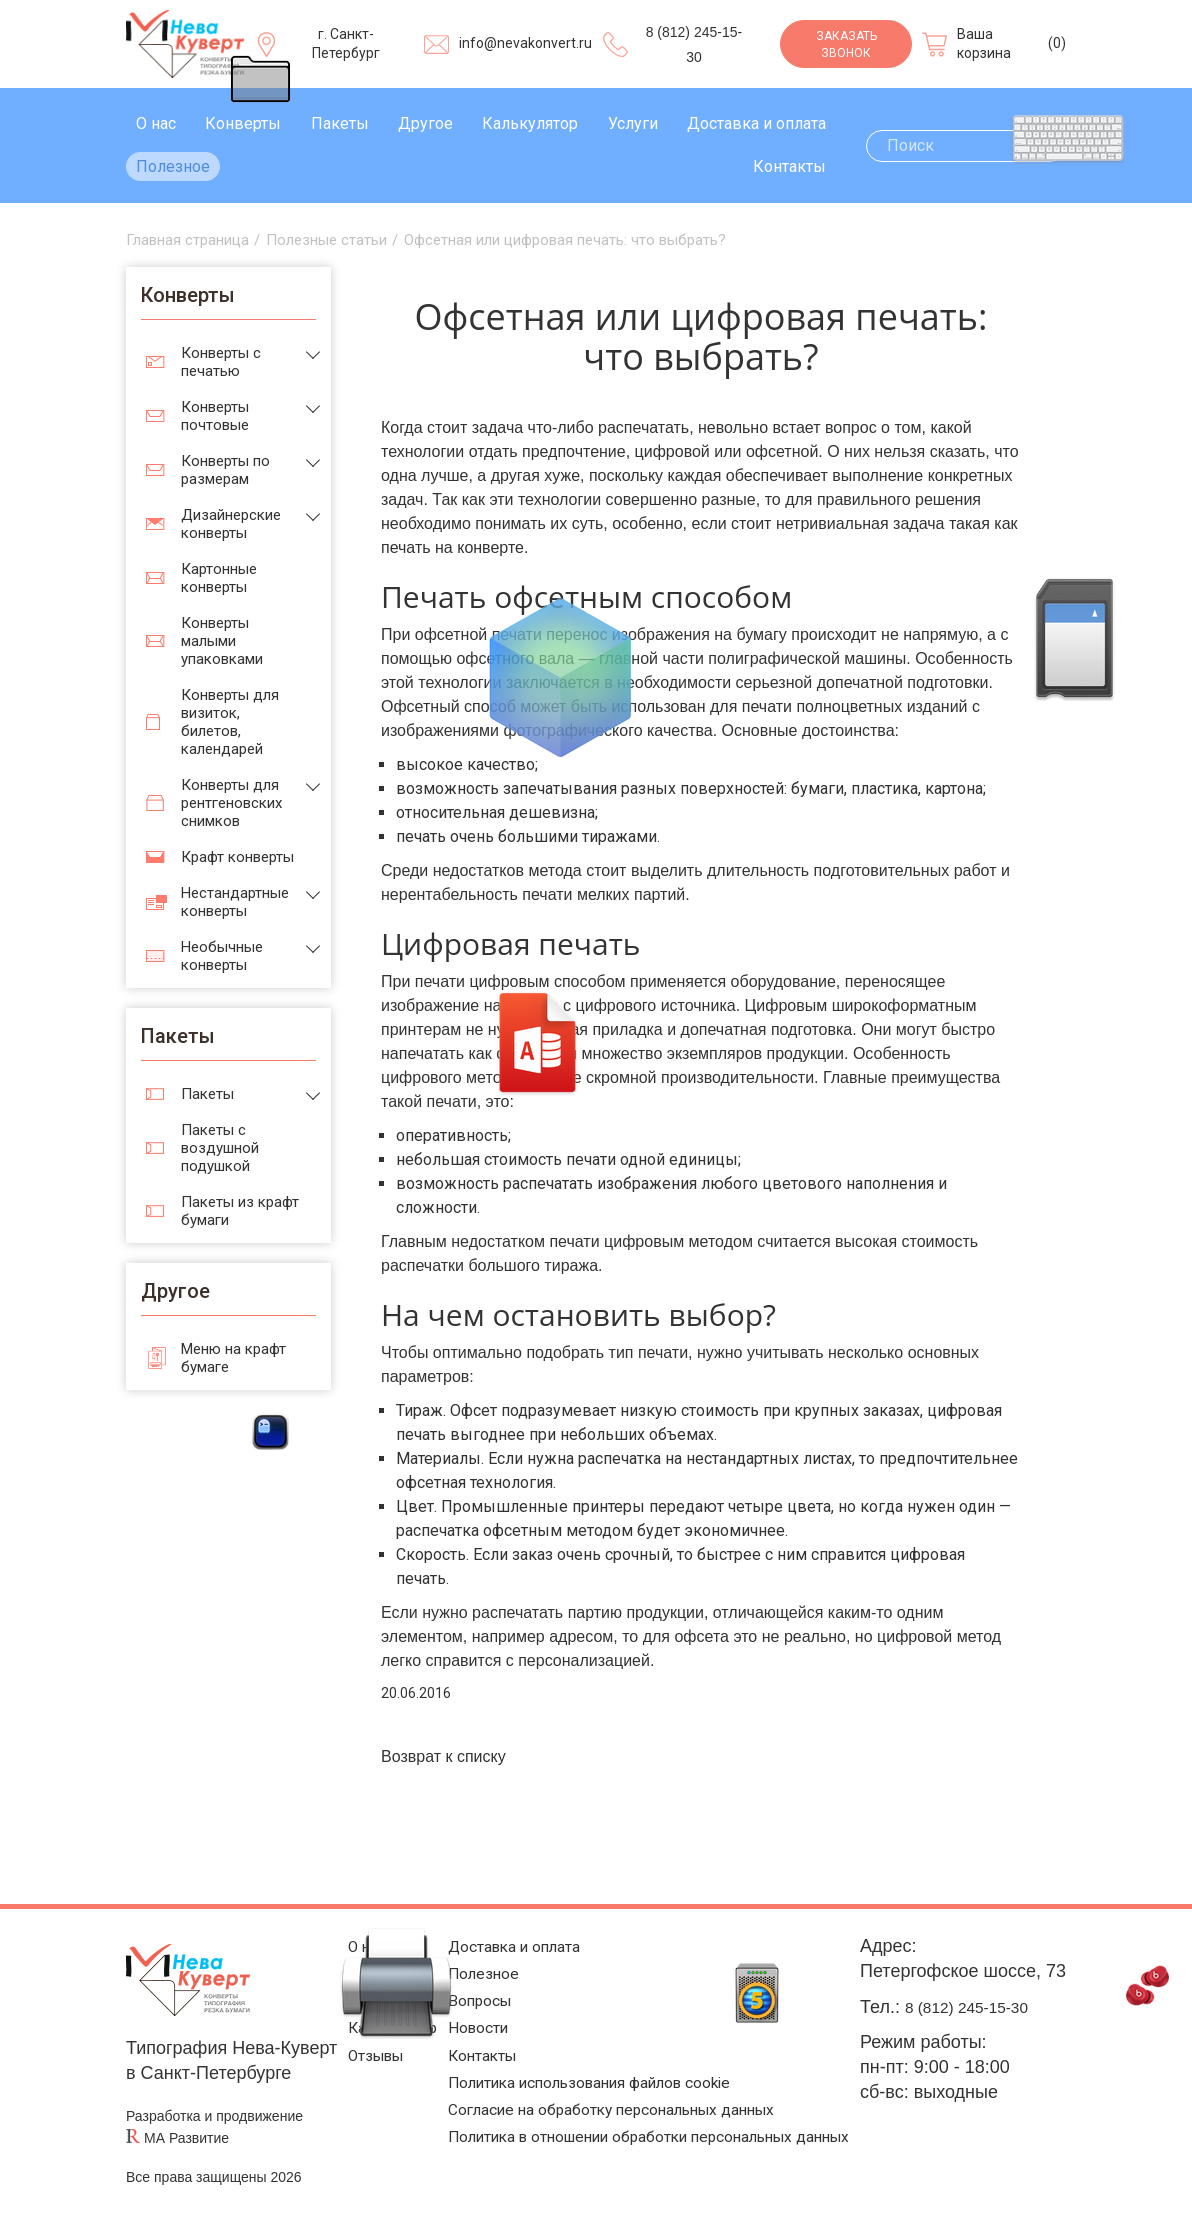 The width and height of the screenshot is (1192, 2218). Describe the element at coordinates (1068, 138) in the screenshot. I see `connect a bluetooth keyboard` at that location.